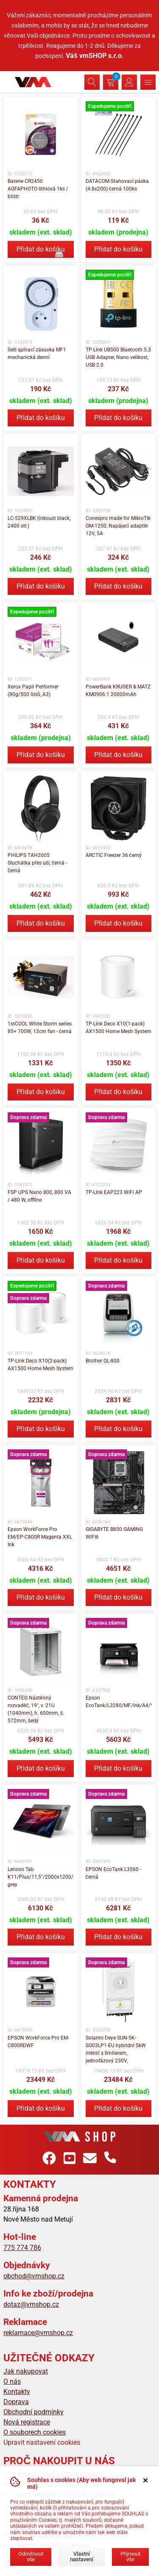 This screenshot has width=159, height=2576. What do you see at coordinates (131, 625) in the screenshot?
I see `apple watch series 10 device icon` at bounding box center [131, 625].